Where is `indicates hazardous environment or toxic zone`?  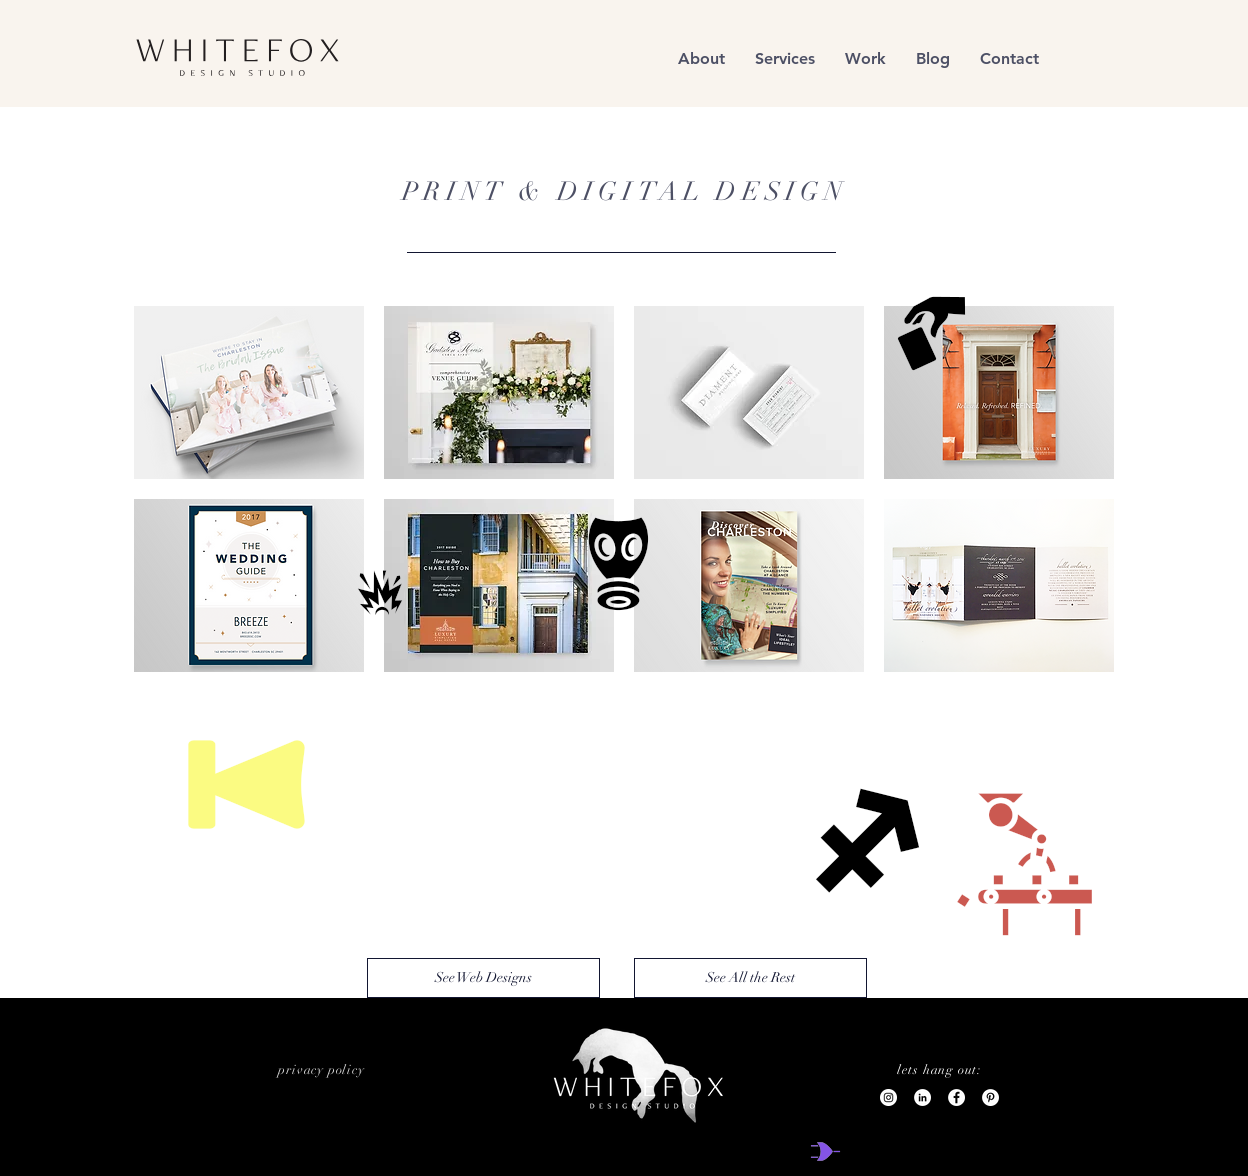
indicates hazardous environment or toxic zone is located at coordinates (619, 563).